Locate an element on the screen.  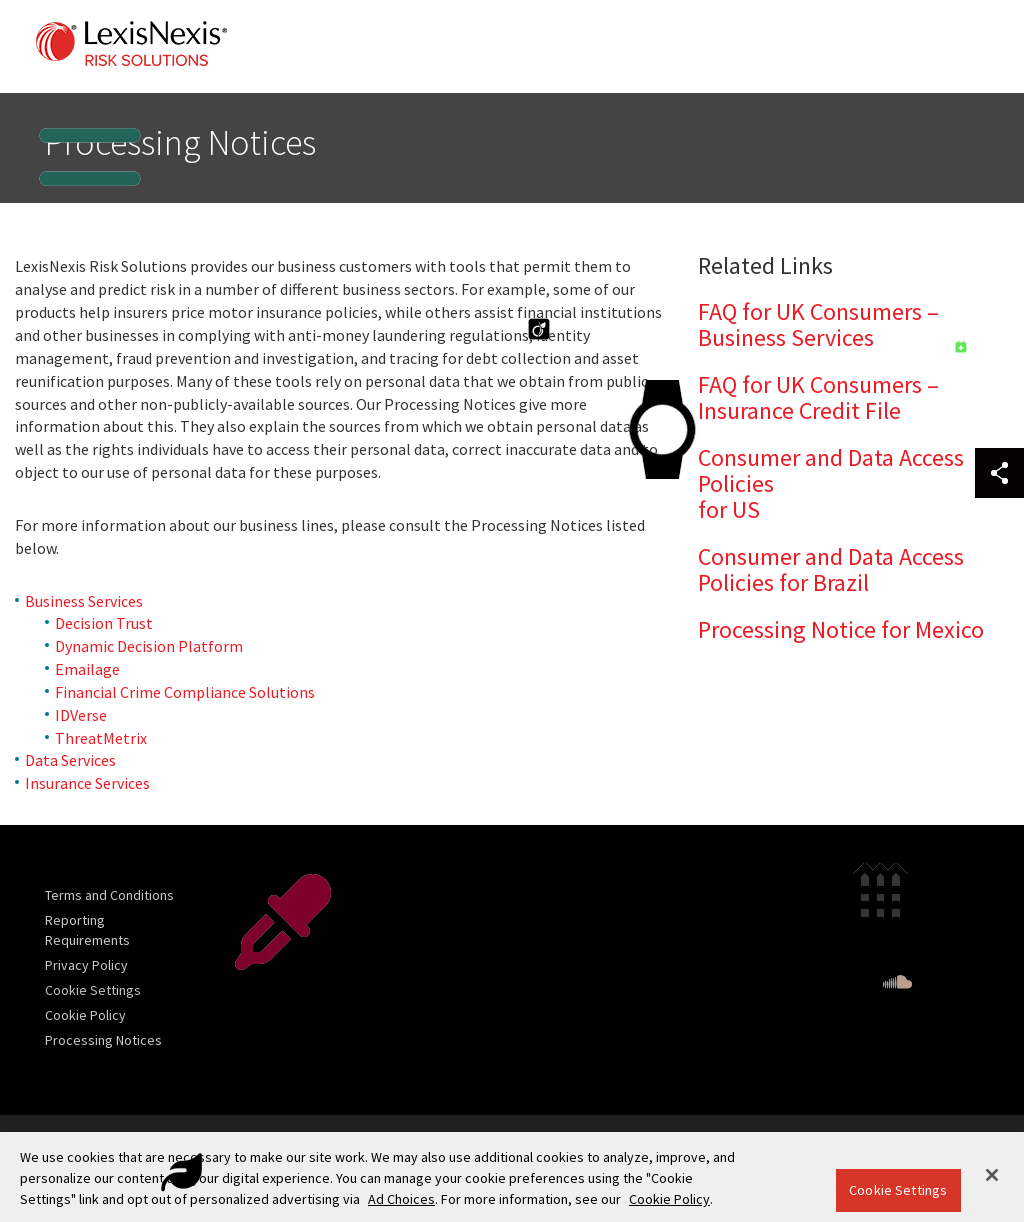
open soundcloud app is located at coordinates (897, 982).